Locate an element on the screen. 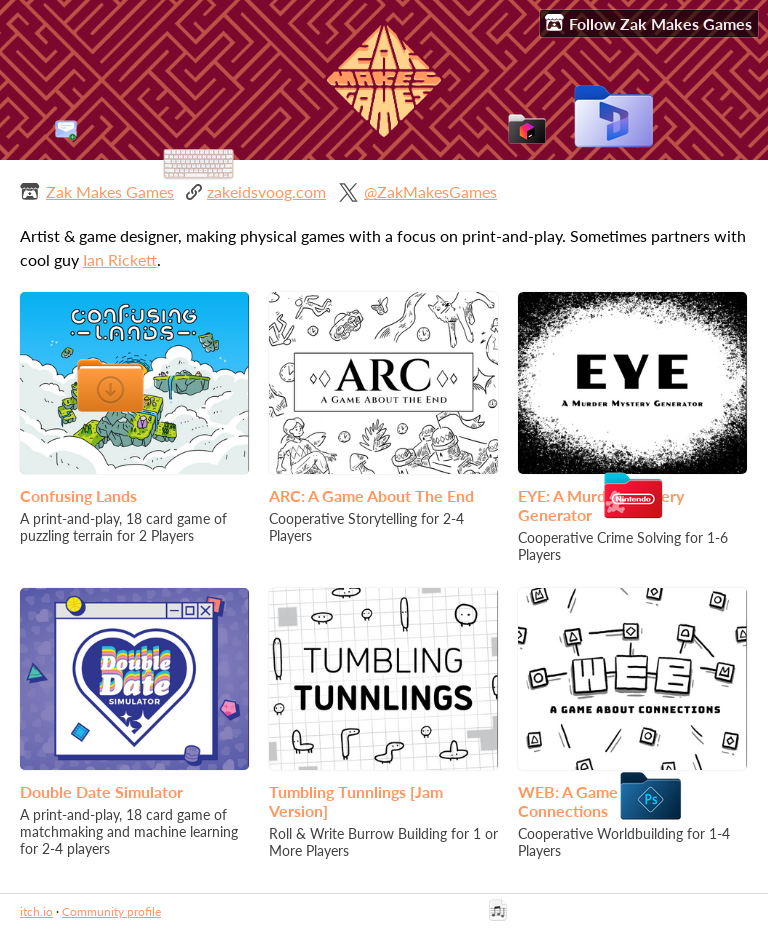 This screenshot has height=929, width=768. connect to a wireless bluetooth keyboard is located at coordinates (198, 163).